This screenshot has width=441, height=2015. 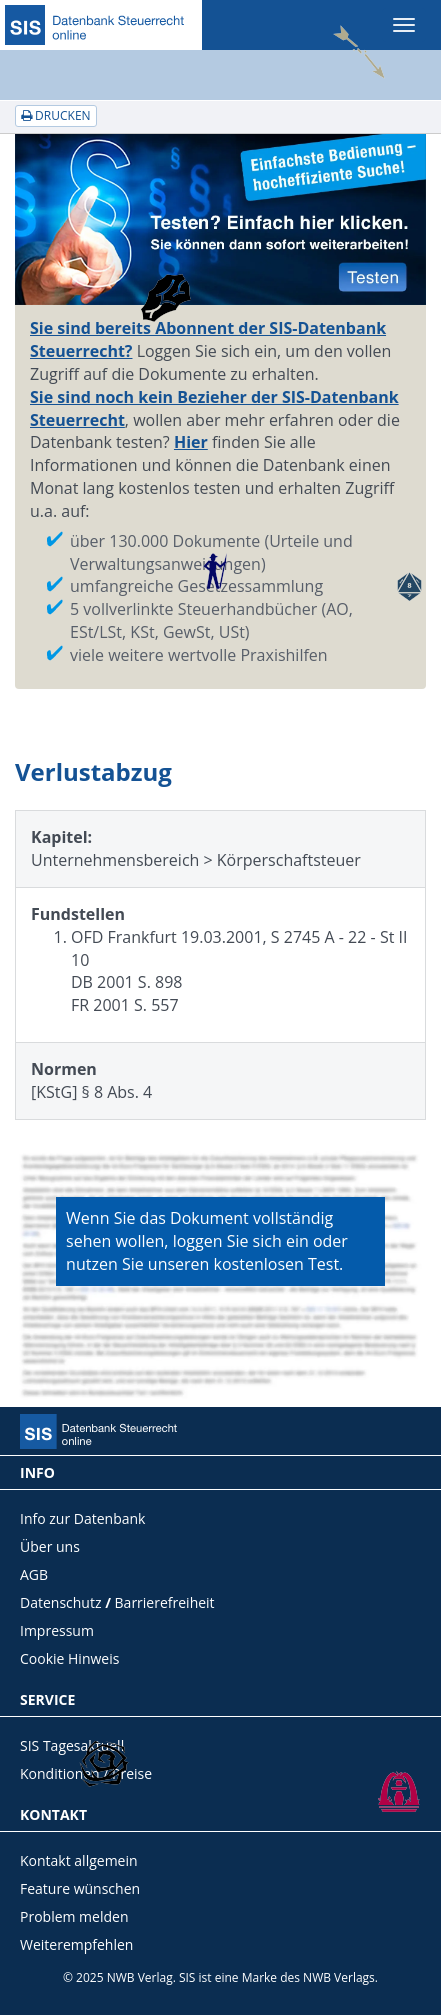 I want to click on roll a d8 die in-game, so click(x=409, y=586).